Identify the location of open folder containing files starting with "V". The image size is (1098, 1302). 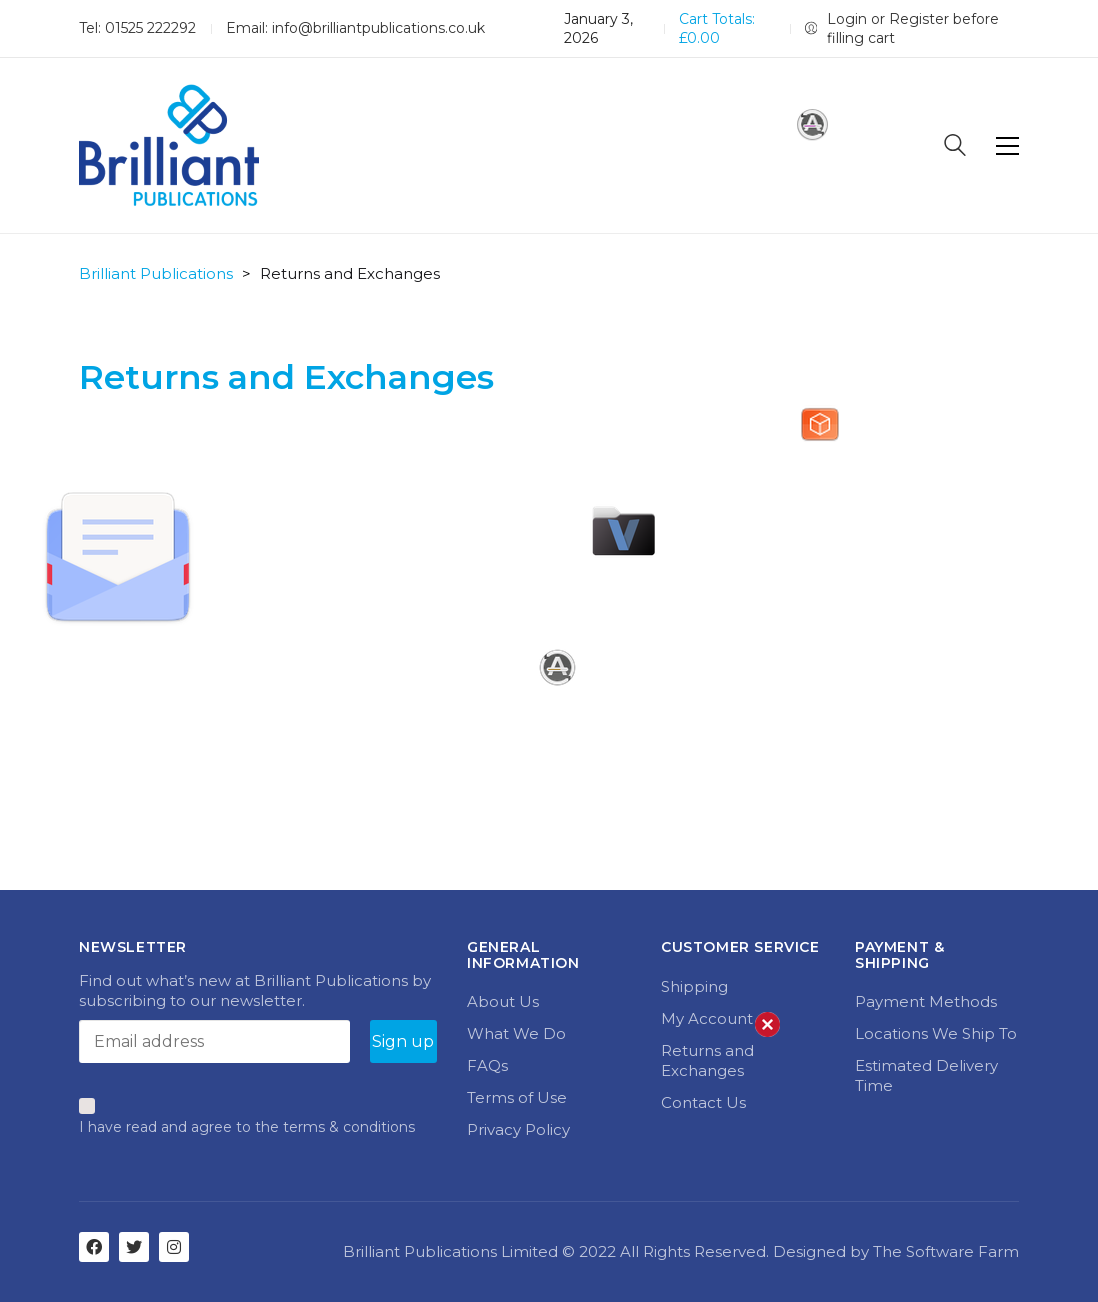
(623, 532).